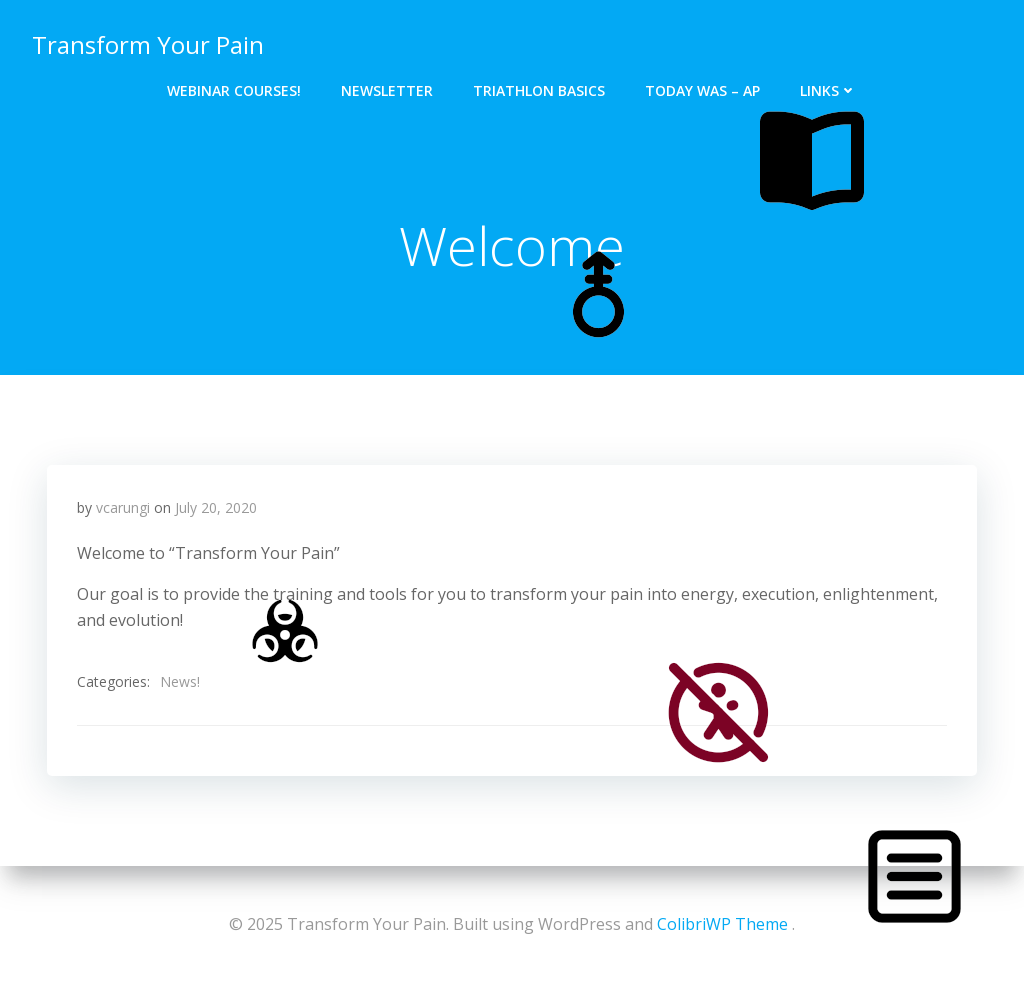 The height and width of the screenshot is (984, 1024). Describe the element at coordinates (285, 631) in the screenshot. I see `indicates hazardous or dangerous content` at that location.